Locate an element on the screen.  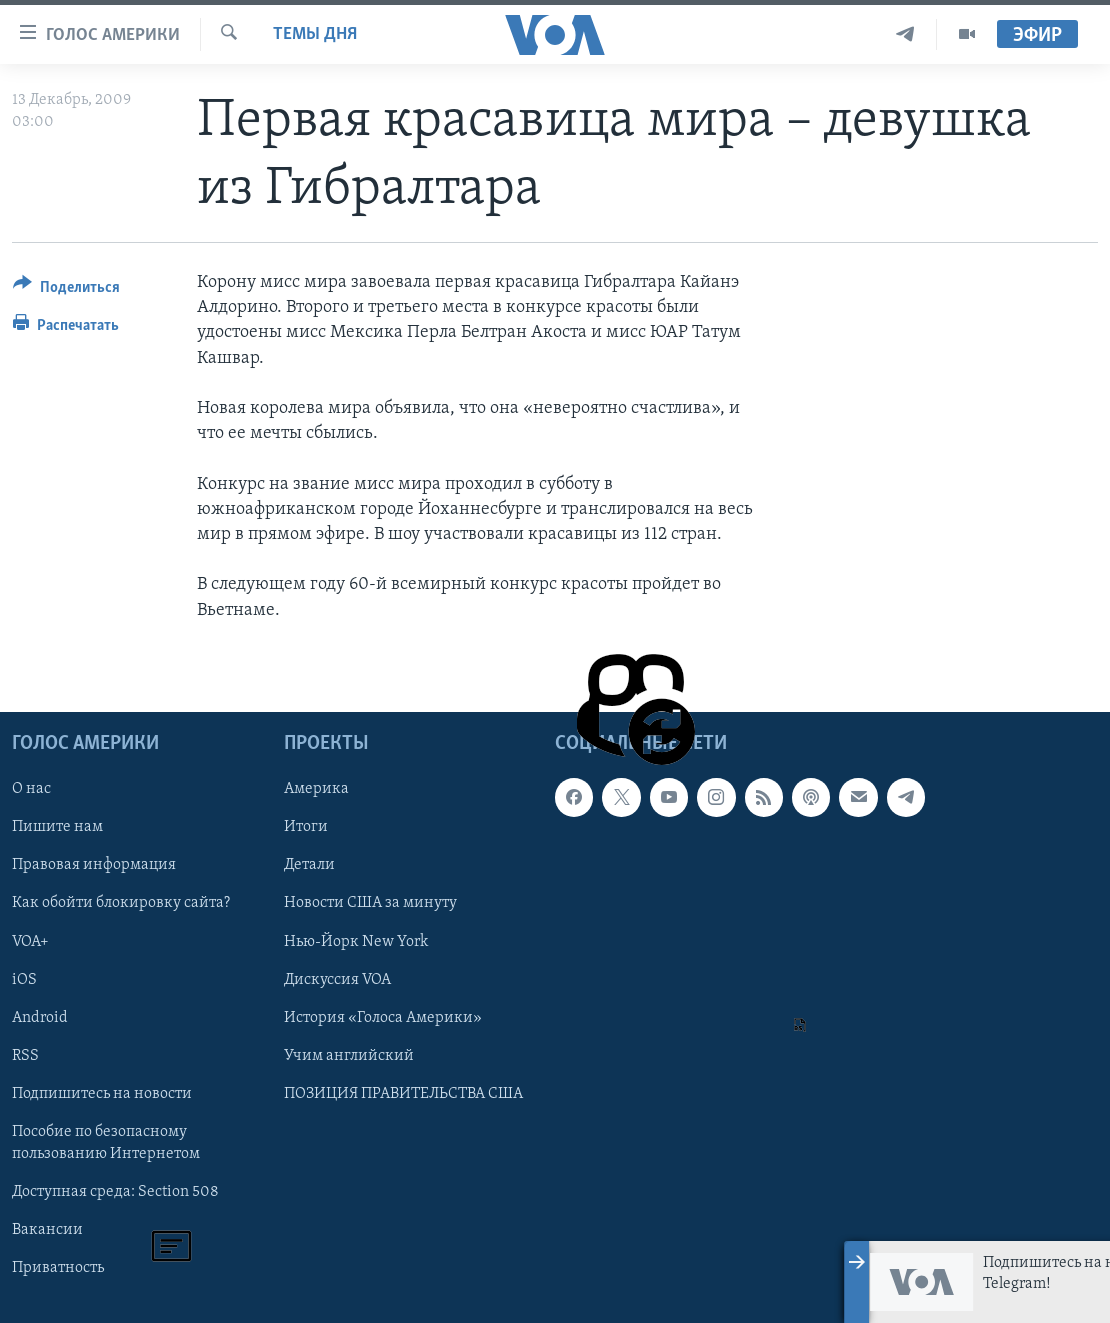
add a new note or document is located at coordinates (171, 1247).